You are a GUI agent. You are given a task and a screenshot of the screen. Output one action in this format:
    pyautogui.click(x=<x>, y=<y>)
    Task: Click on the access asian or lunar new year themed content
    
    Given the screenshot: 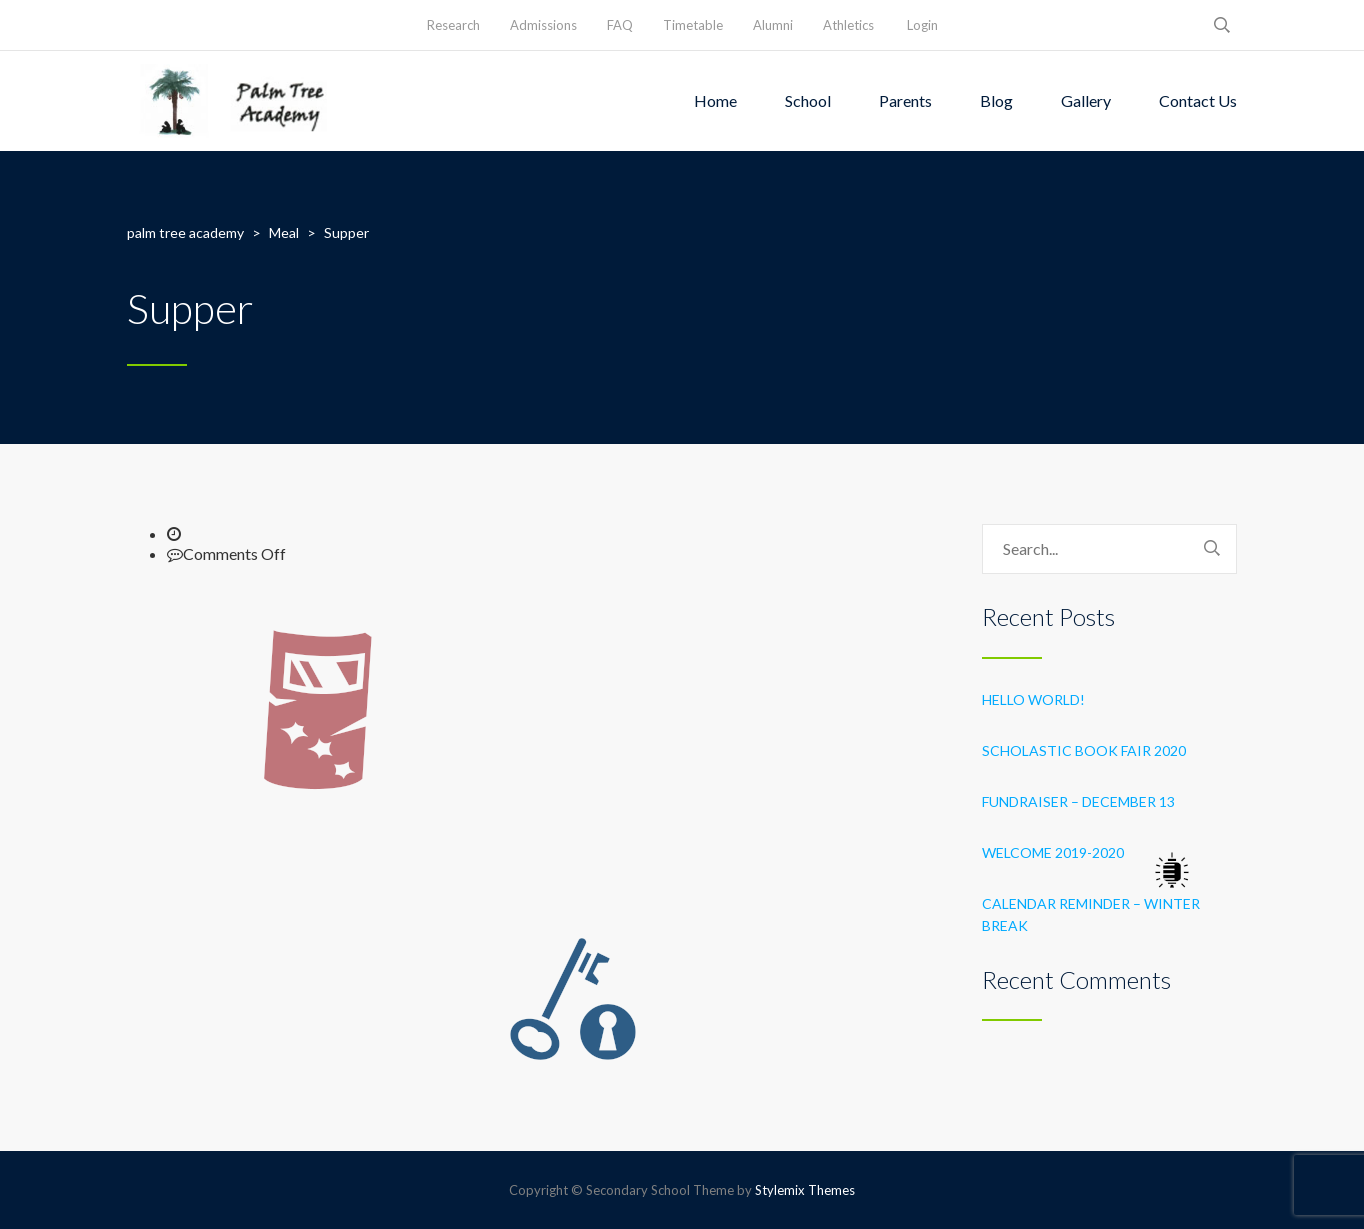 What is the action you would take?
    pyautogui.click(x=1172, y=870)
    